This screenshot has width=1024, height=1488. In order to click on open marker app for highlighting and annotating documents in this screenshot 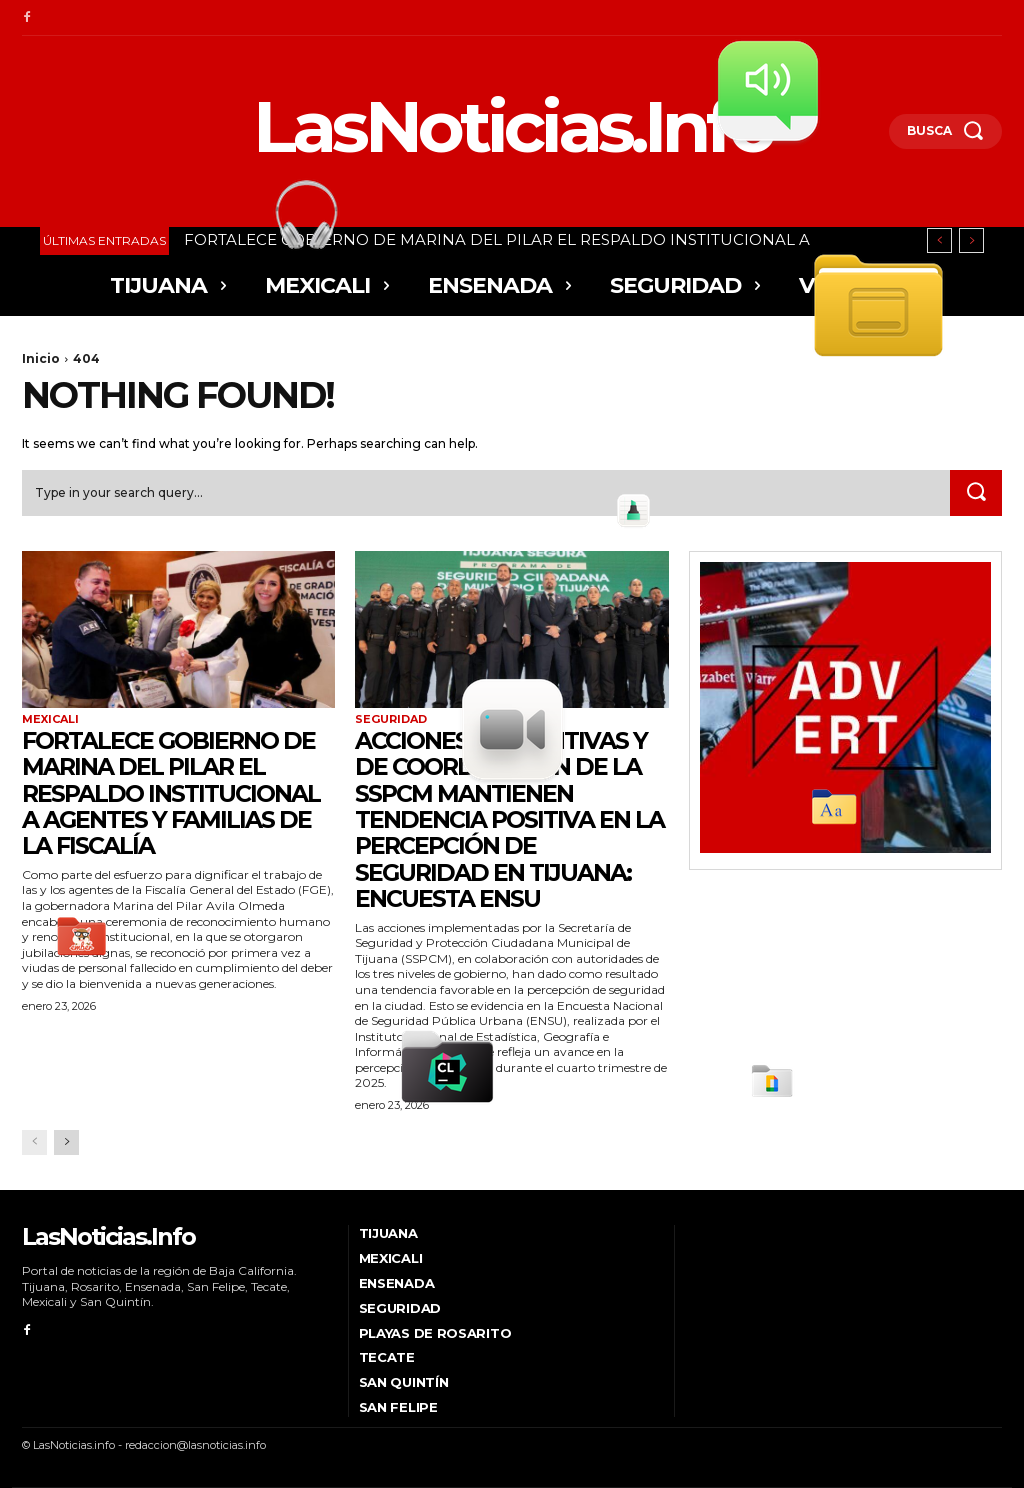, I will do `click(633, 510)`.